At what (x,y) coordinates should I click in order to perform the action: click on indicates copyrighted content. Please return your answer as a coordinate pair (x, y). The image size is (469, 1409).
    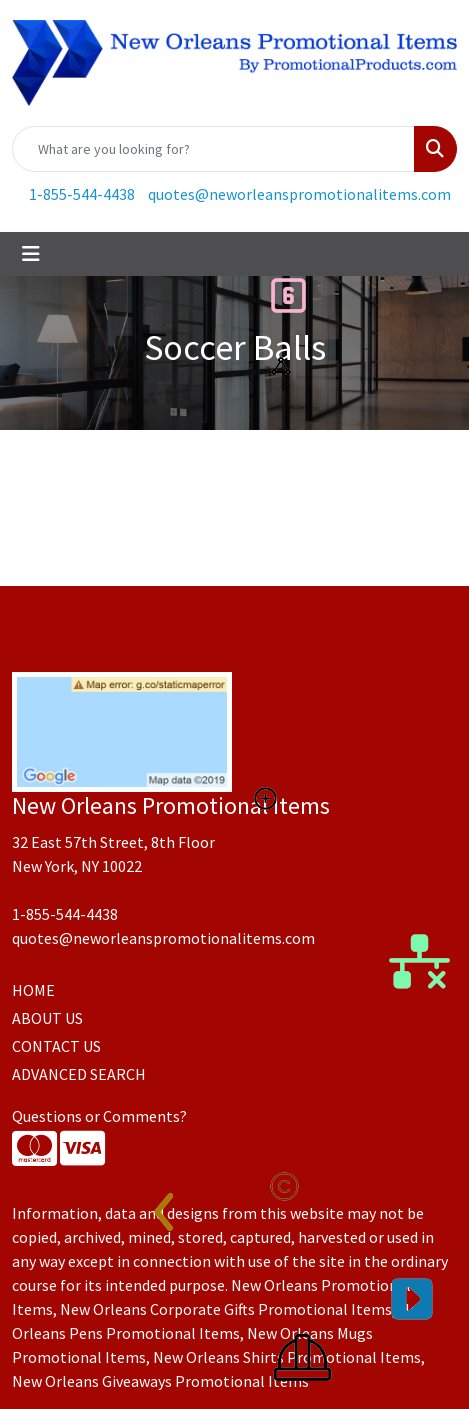
    Looking at the image, I should click on (284, 1186).